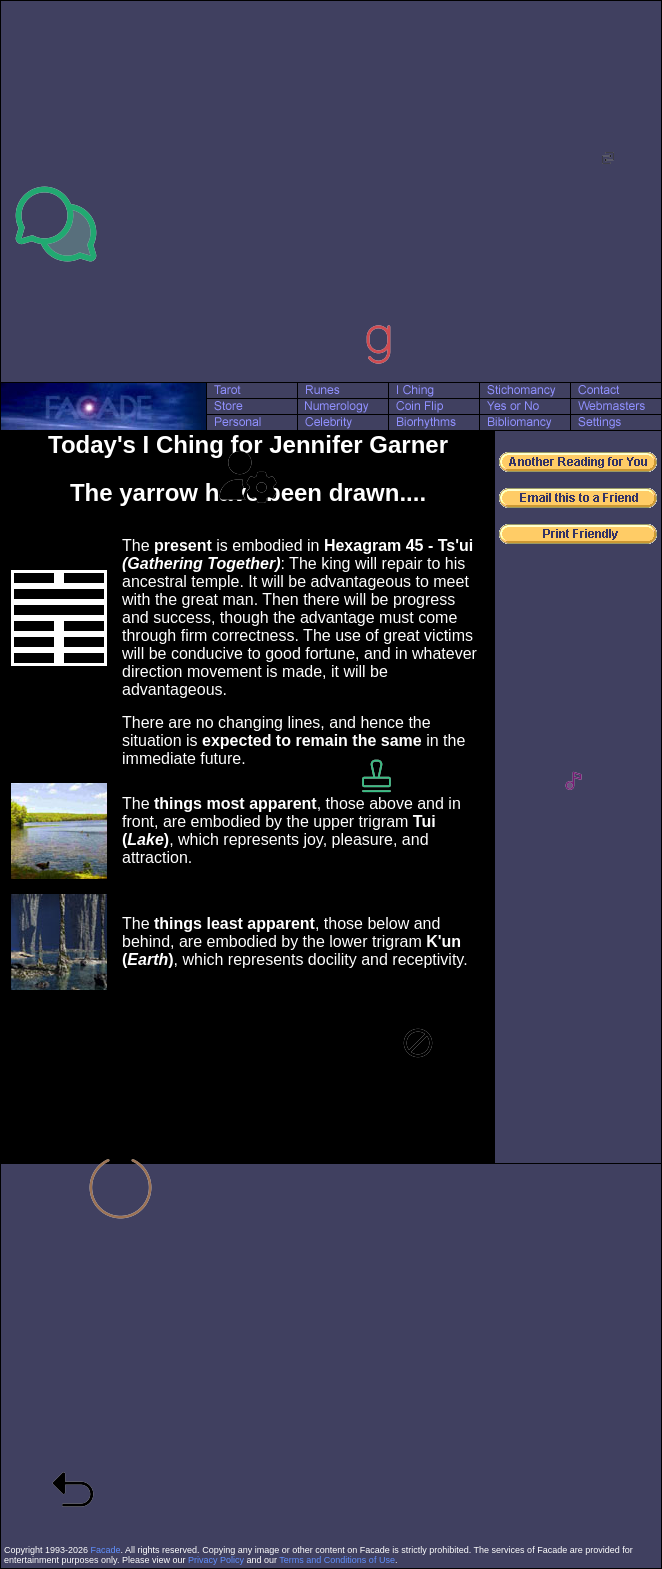 The image size is (662, 1569). I want to click on undo previous action, so click(73, 1491).